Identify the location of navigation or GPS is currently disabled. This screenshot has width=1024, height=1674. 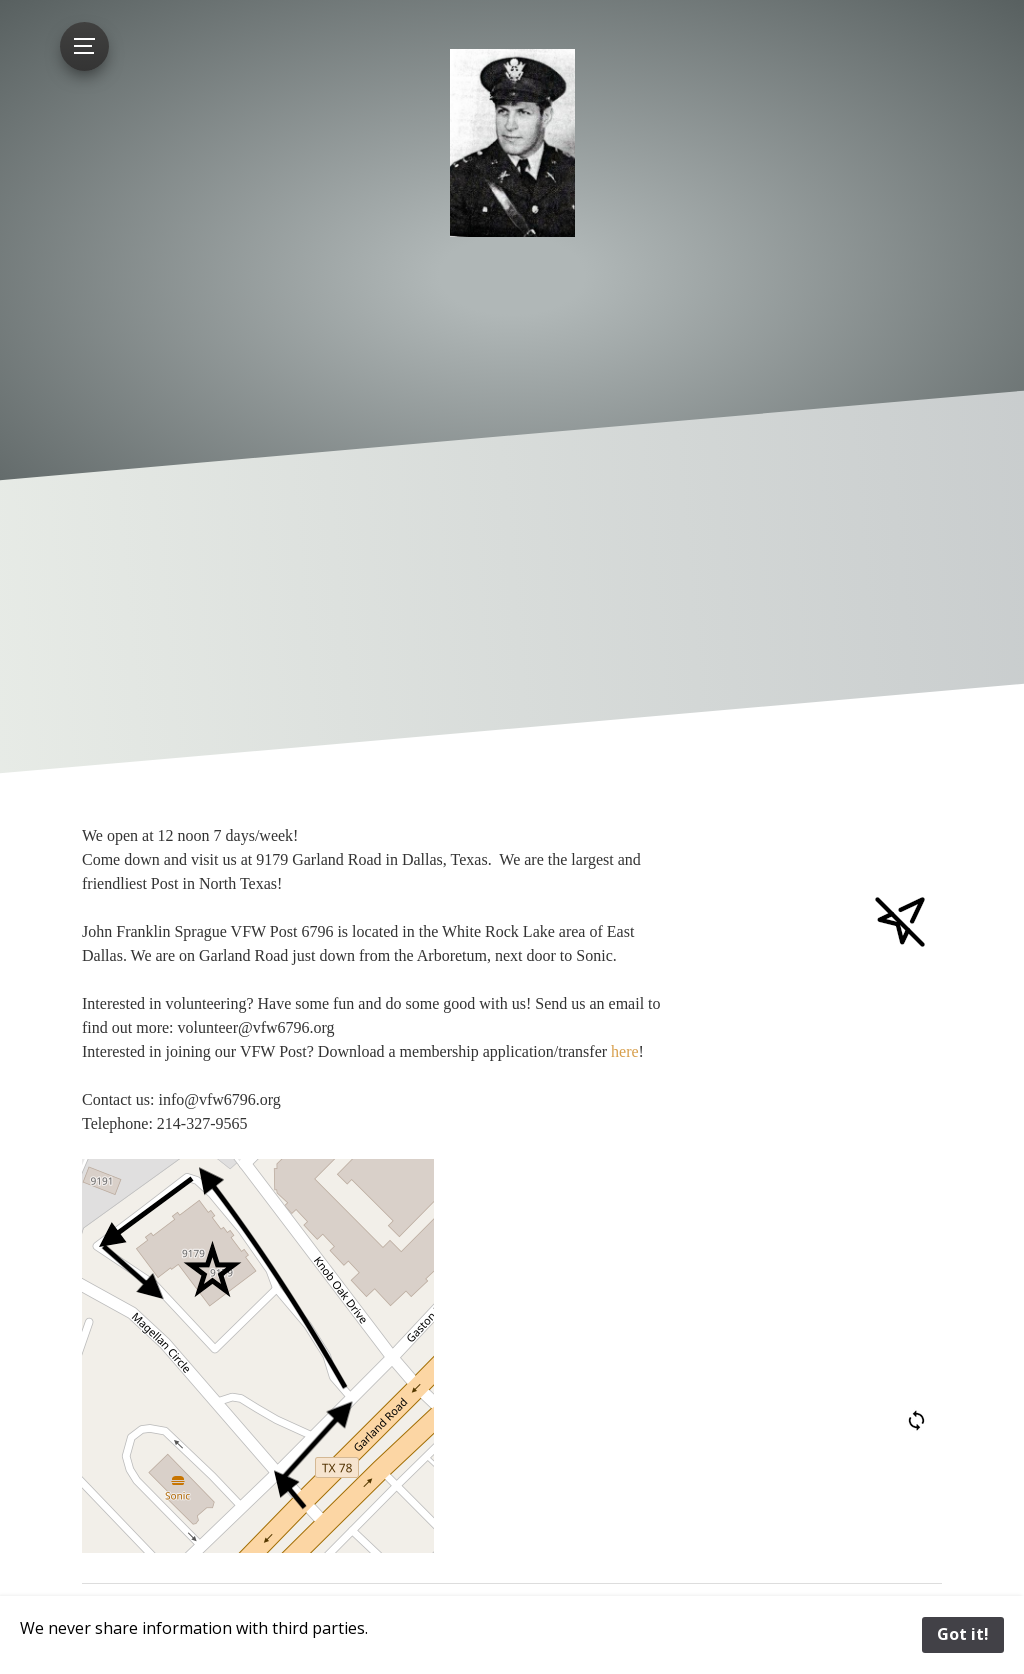
(900, 922).